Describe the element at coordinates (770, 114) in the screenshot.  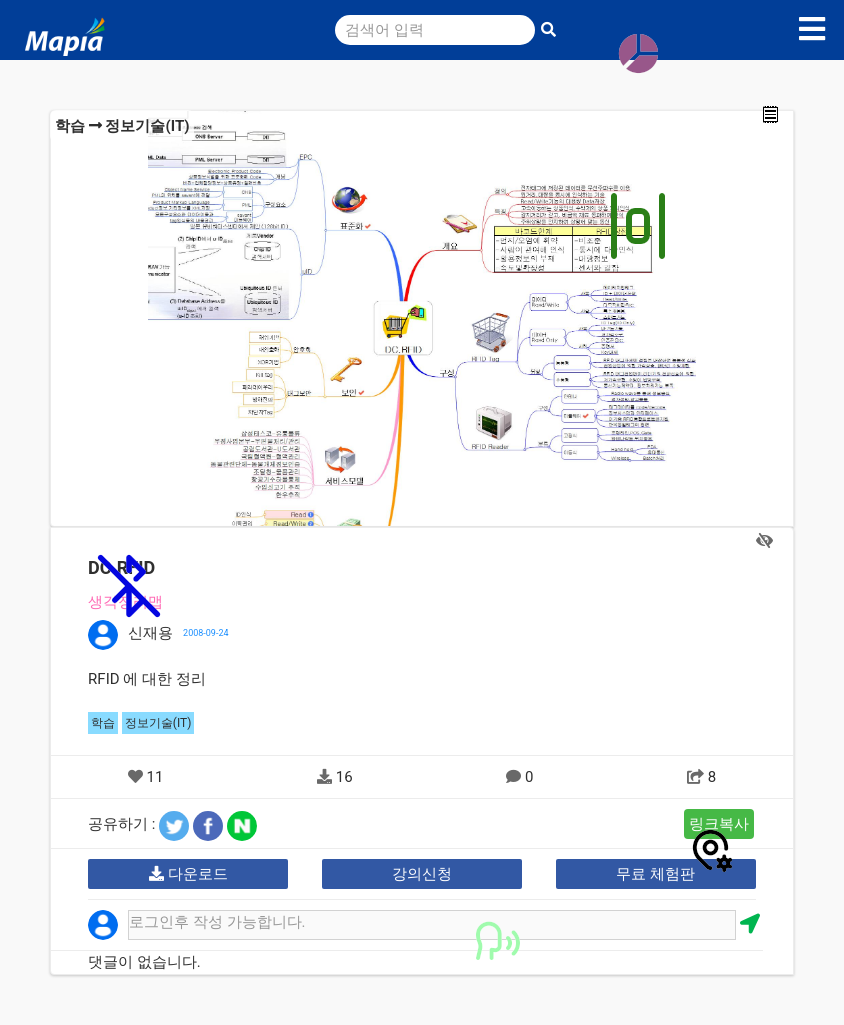
I see `view purchase receipt` at that location.